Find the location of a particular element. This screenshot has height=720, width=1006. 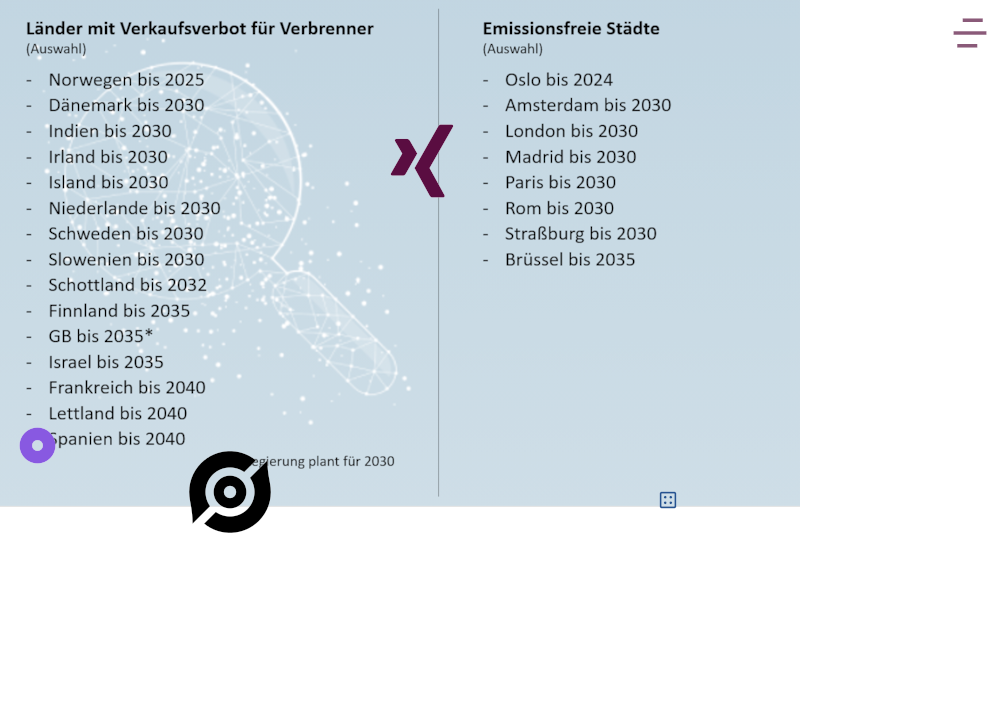

link to xing professional network profile is located at coordinates (422, 161).